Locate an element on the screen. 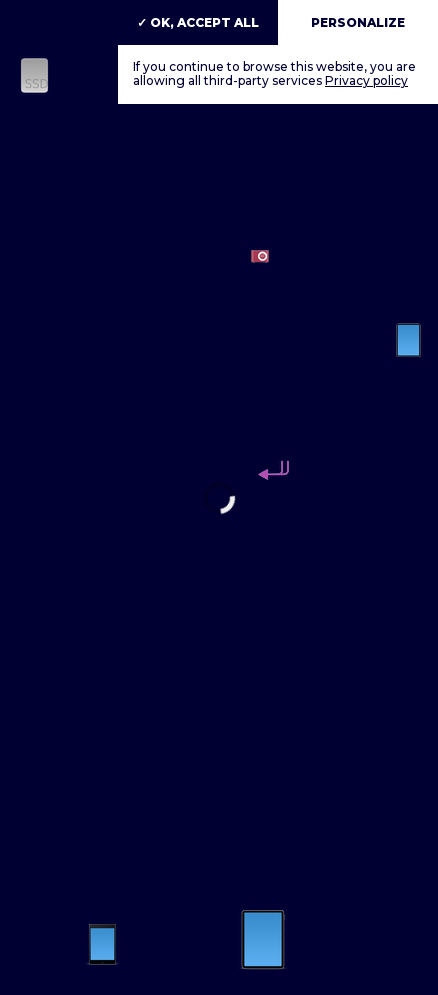 This screenshot has height=995, width=438. iPad Pro device connected to your system is located at coordinates (408, 340).